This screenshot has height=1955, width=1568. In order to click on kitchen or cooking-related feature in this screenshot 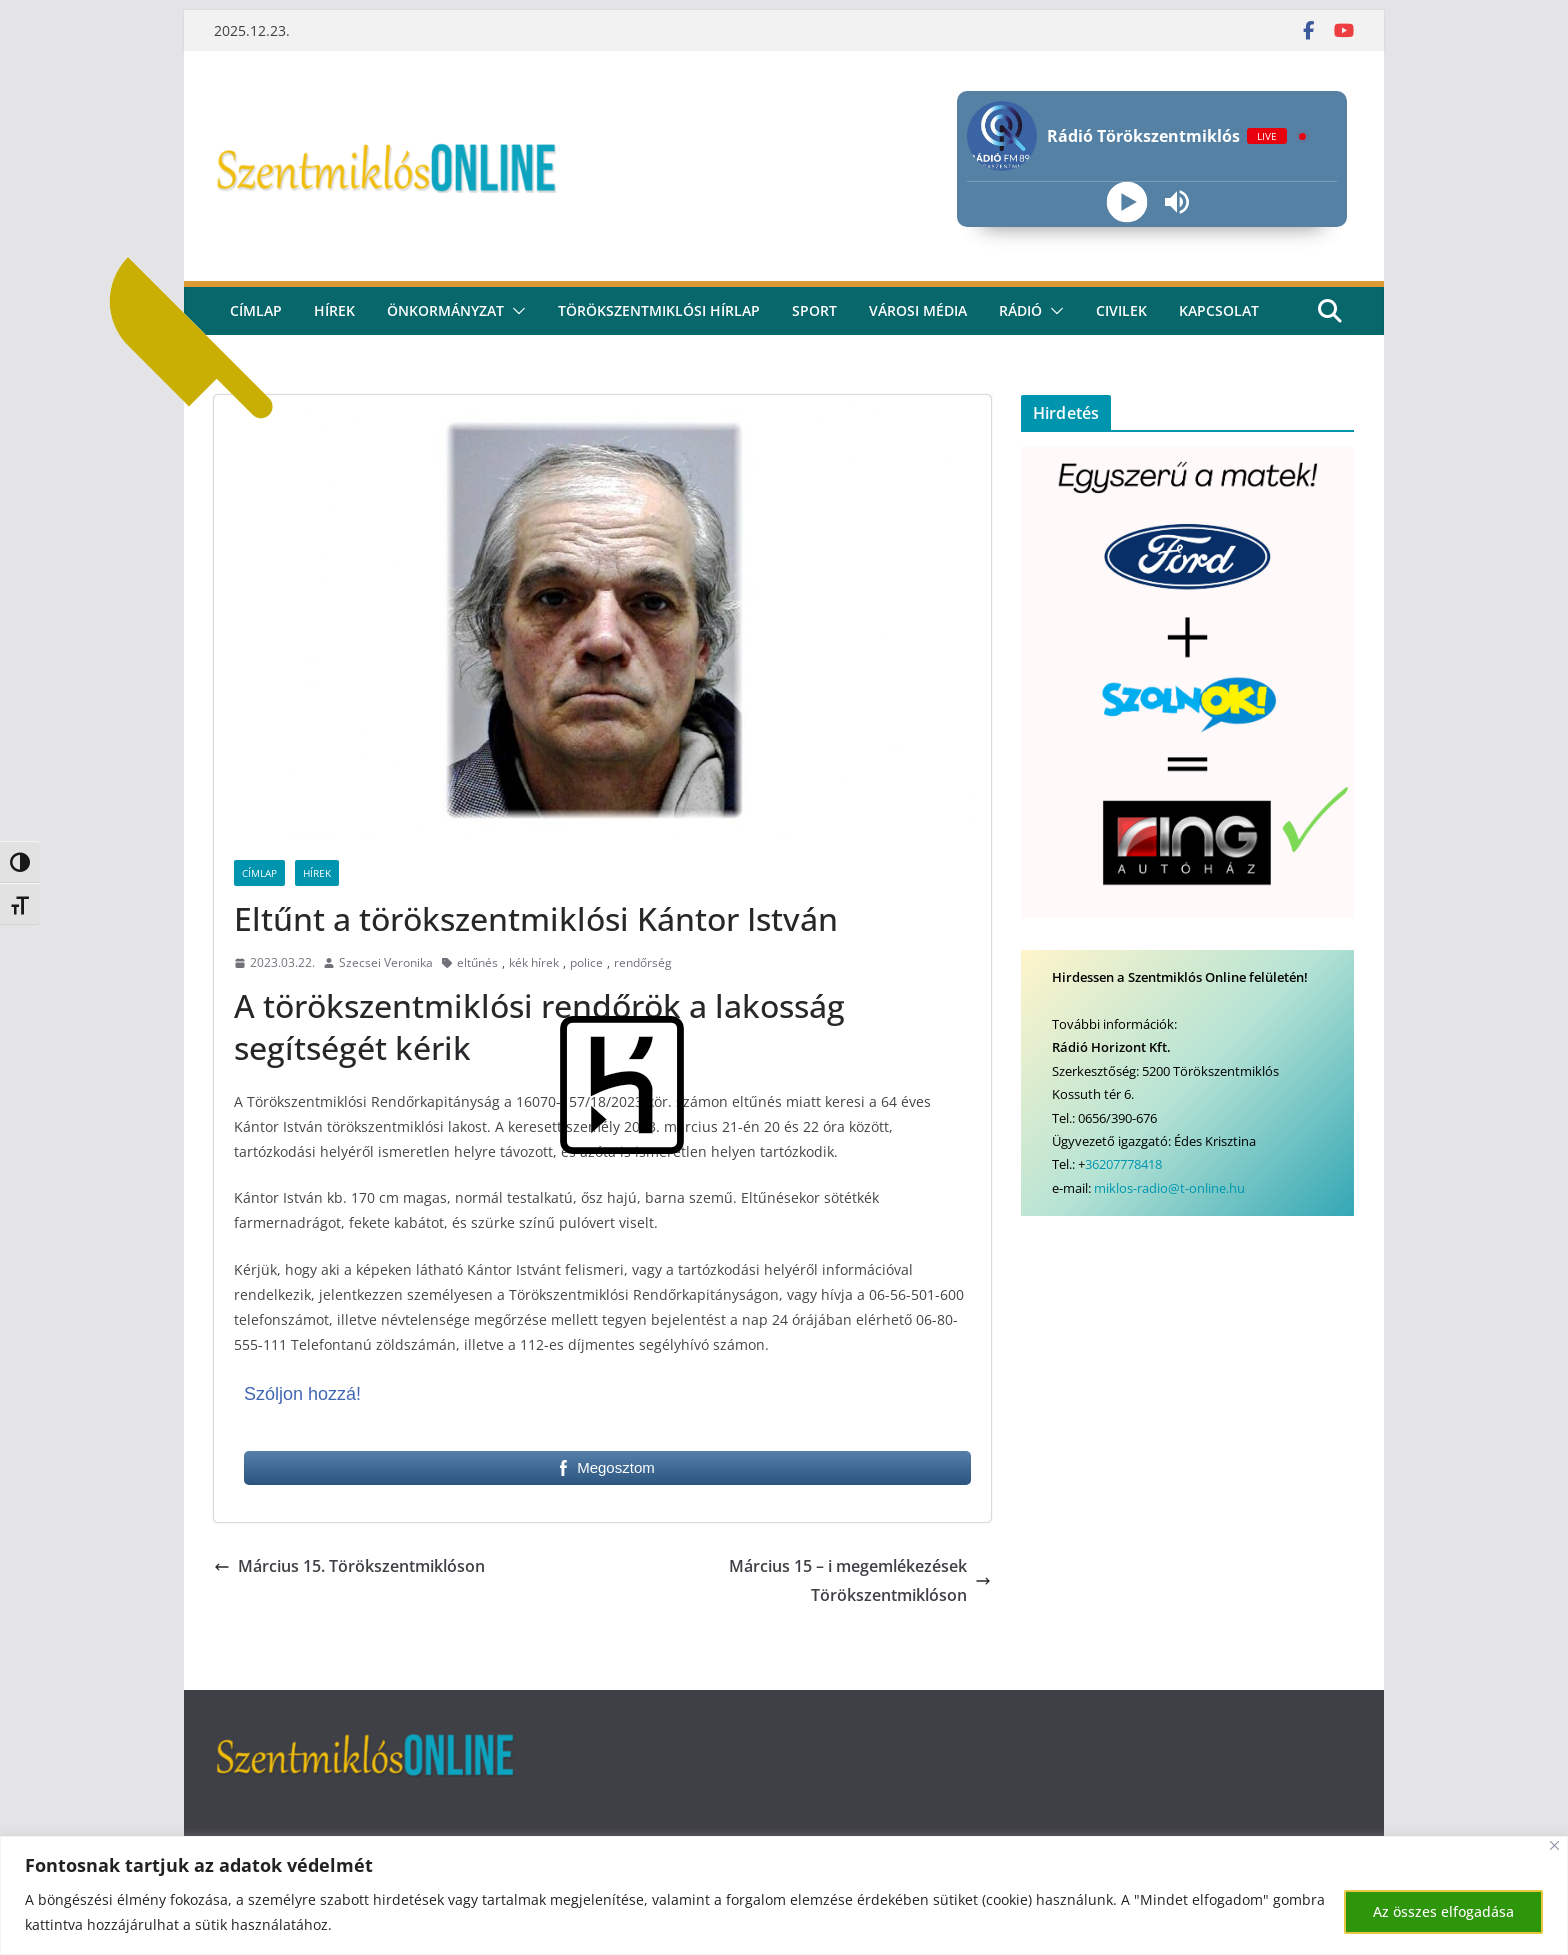, I will do `click(188, 340)`.